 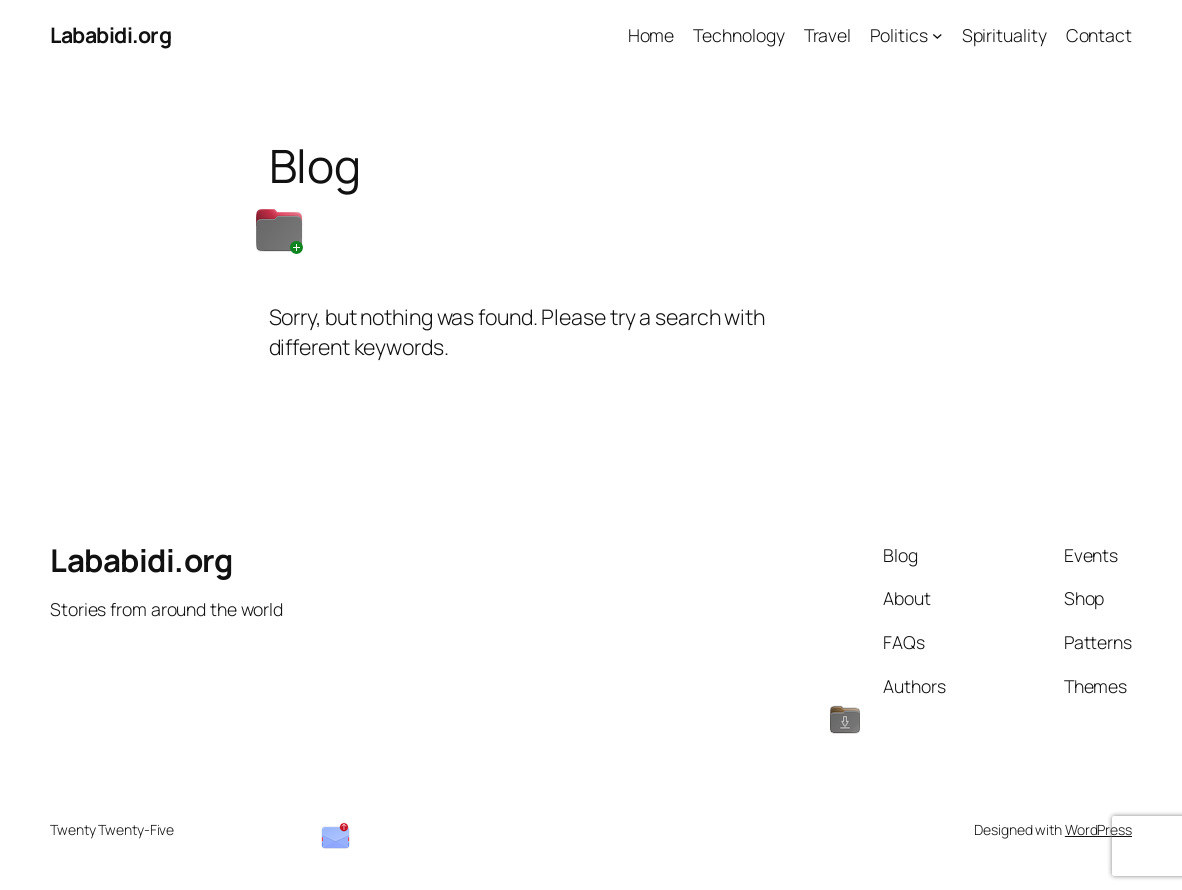 I want to click on access your downloads folder, so click(x=845, y=719).